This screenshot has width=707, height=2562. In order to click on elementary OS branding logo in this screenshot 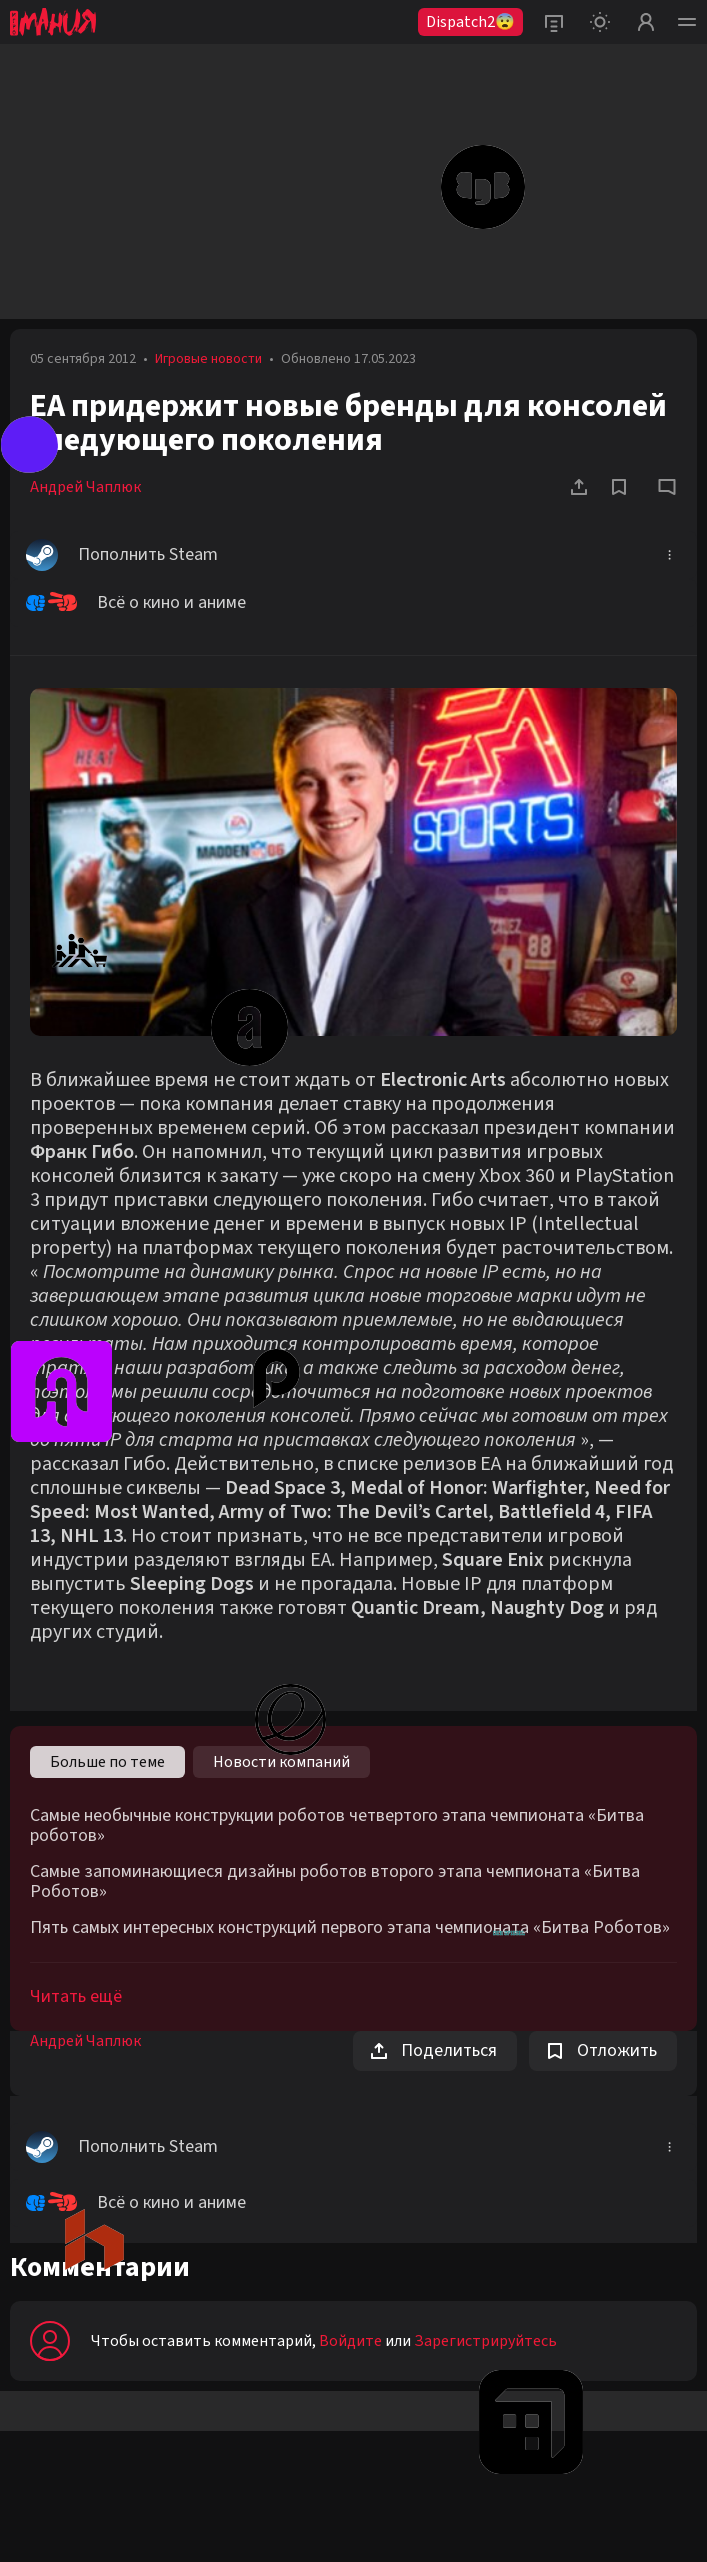, I will do `click(290, 1719)`.